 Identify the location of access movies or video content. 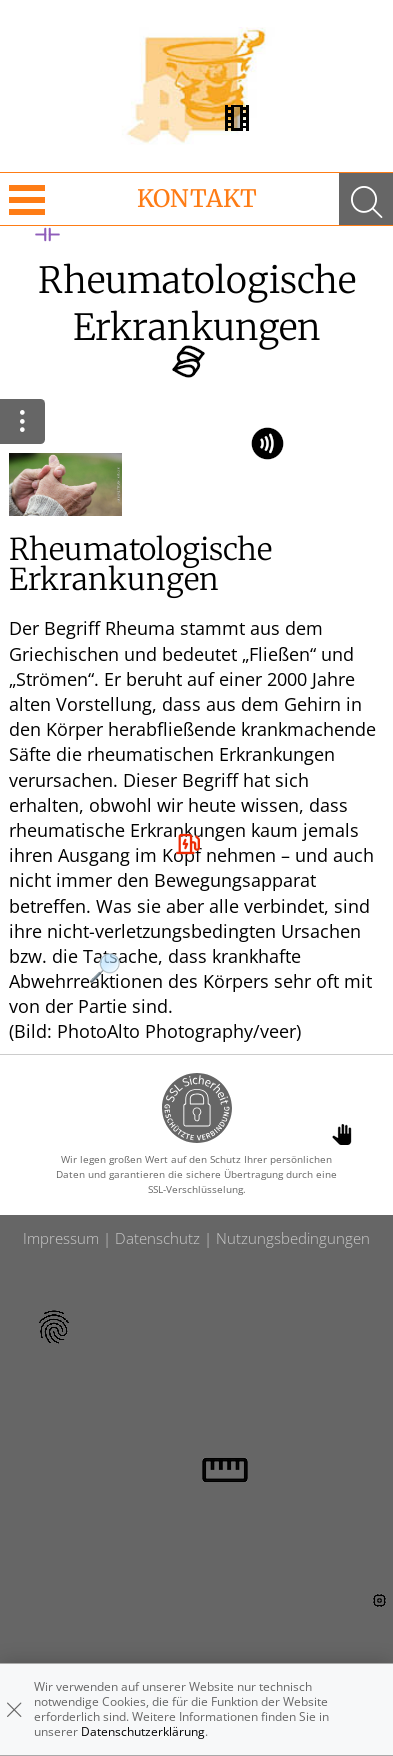
(237, 118).